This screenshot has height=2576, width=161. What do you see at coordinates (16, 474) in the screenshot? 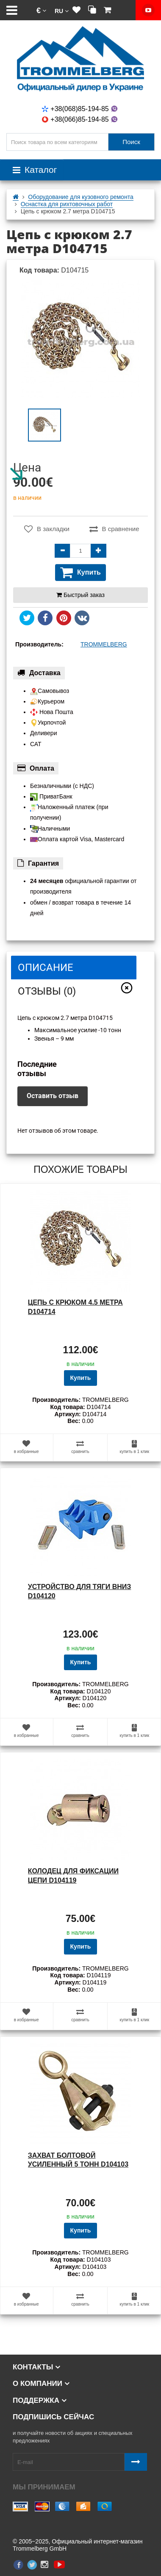
I see `navigate to the next item below` at bounding box center [16, 474].